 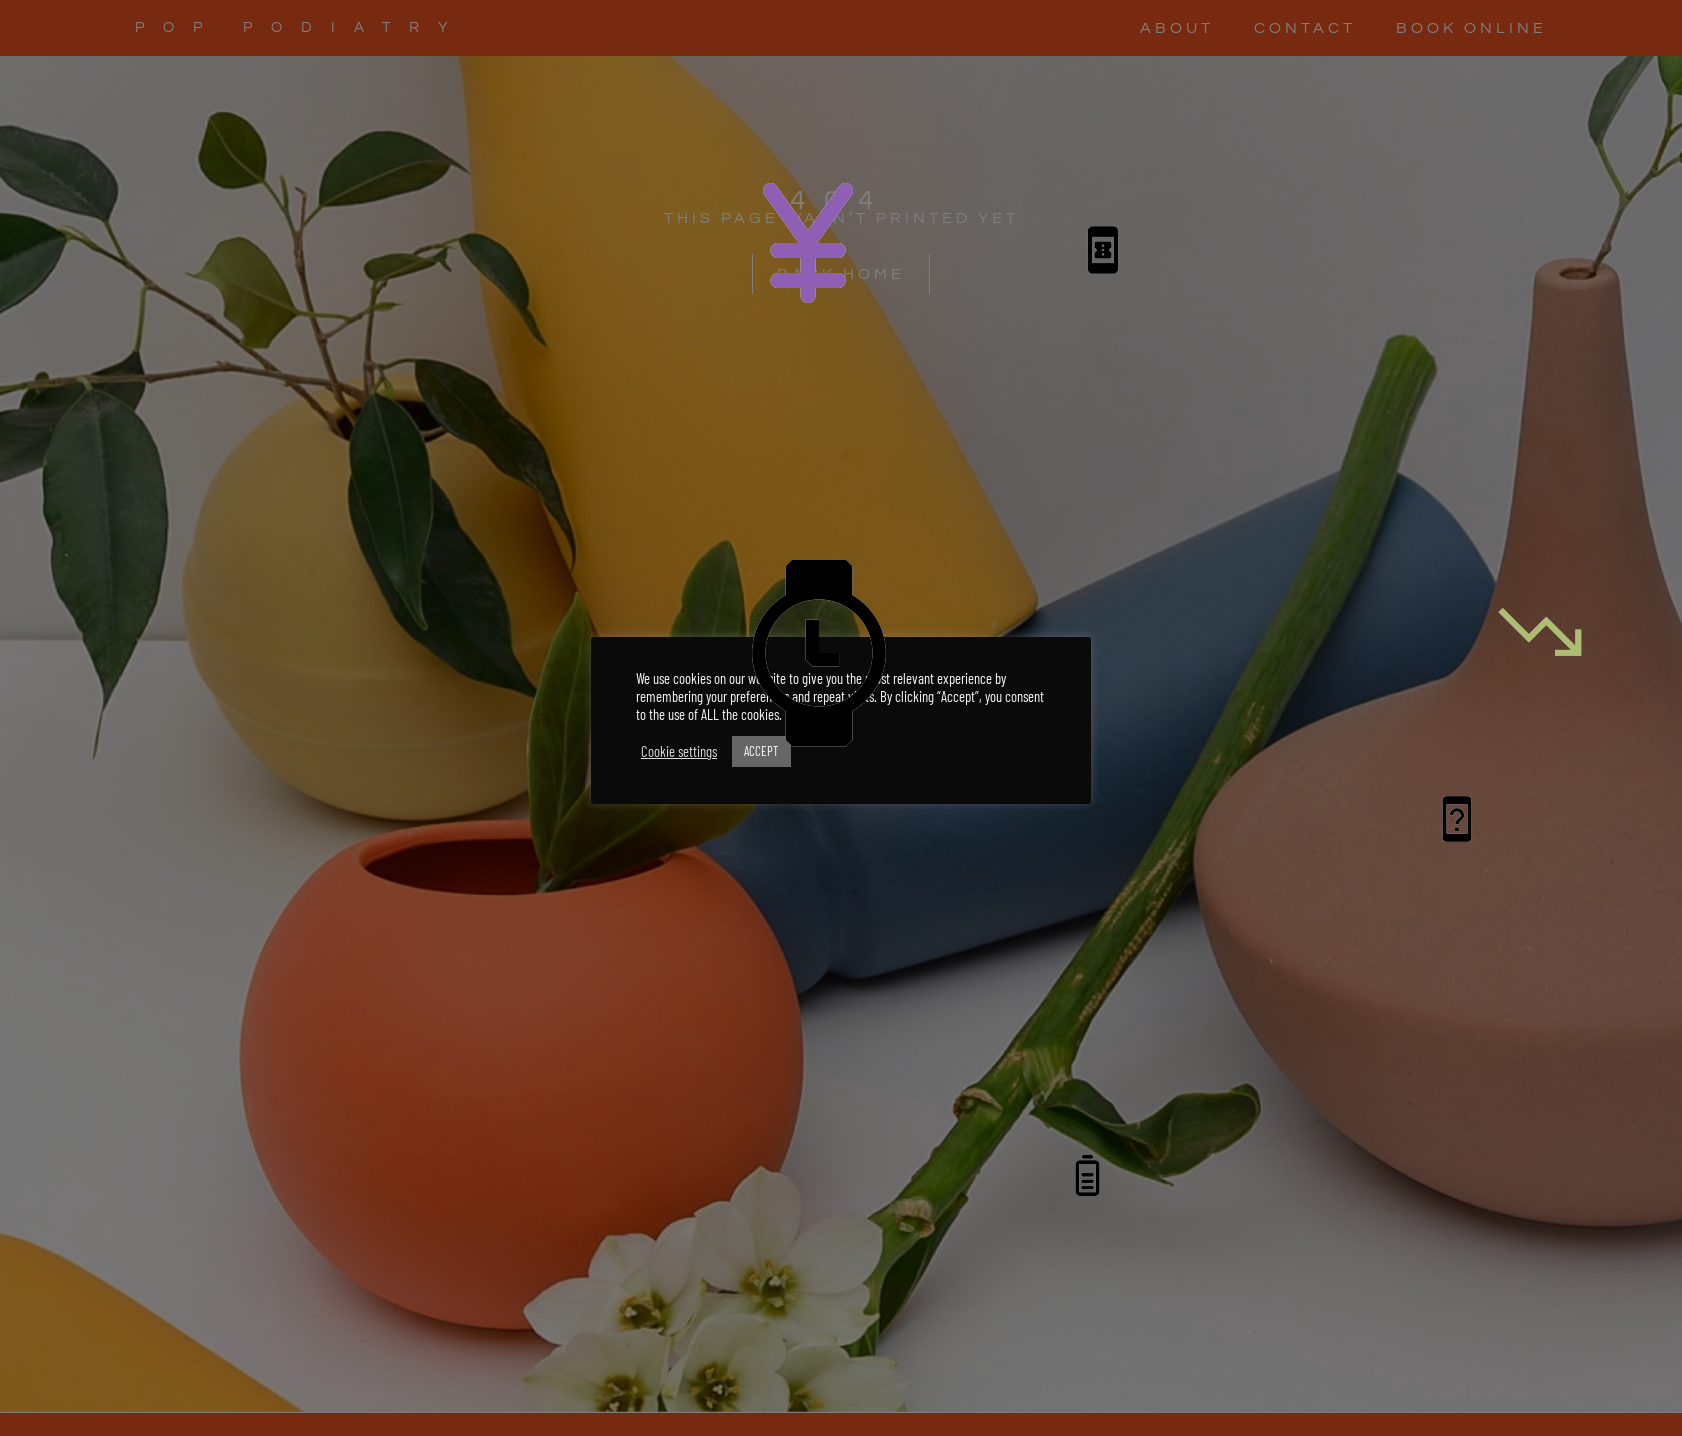 What do you see at coordinates (819, 653) in the screenshot?
I see `view or manage watch mode for file changes` at bounding box center [819, 653].